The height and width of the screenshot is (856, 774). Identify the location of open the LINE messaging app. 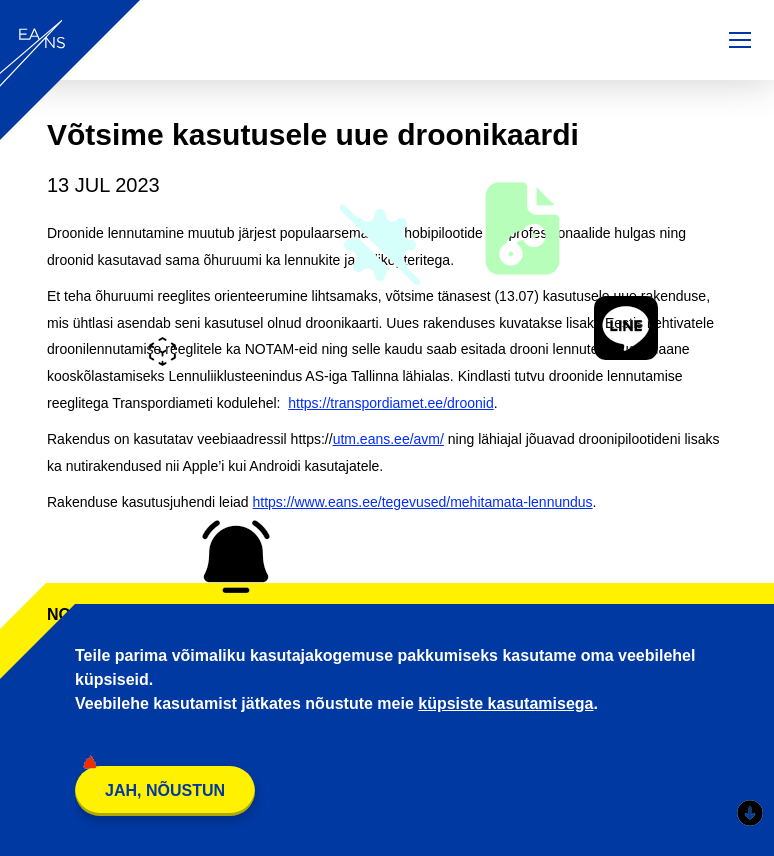
(626, 328).